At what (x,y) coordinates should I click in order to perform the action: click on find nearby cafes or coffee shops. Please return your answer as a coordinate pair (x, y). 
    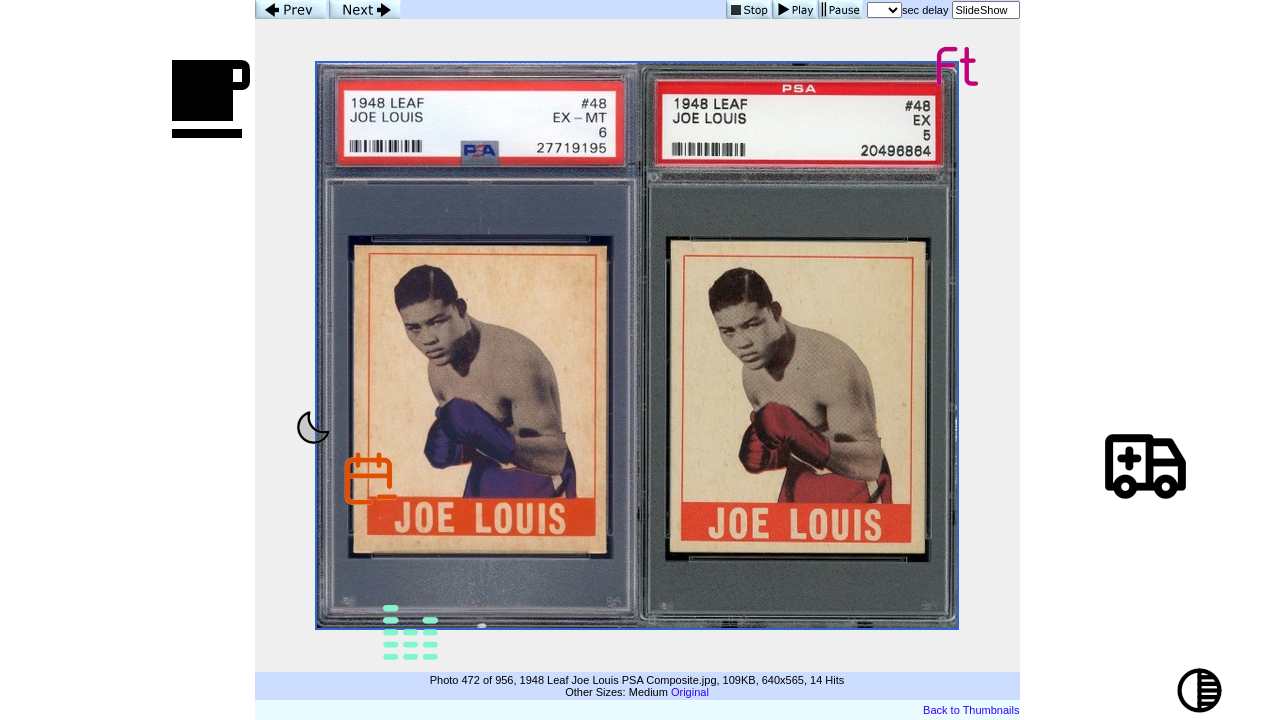
    Looking at the image, I should click on (207, 99).